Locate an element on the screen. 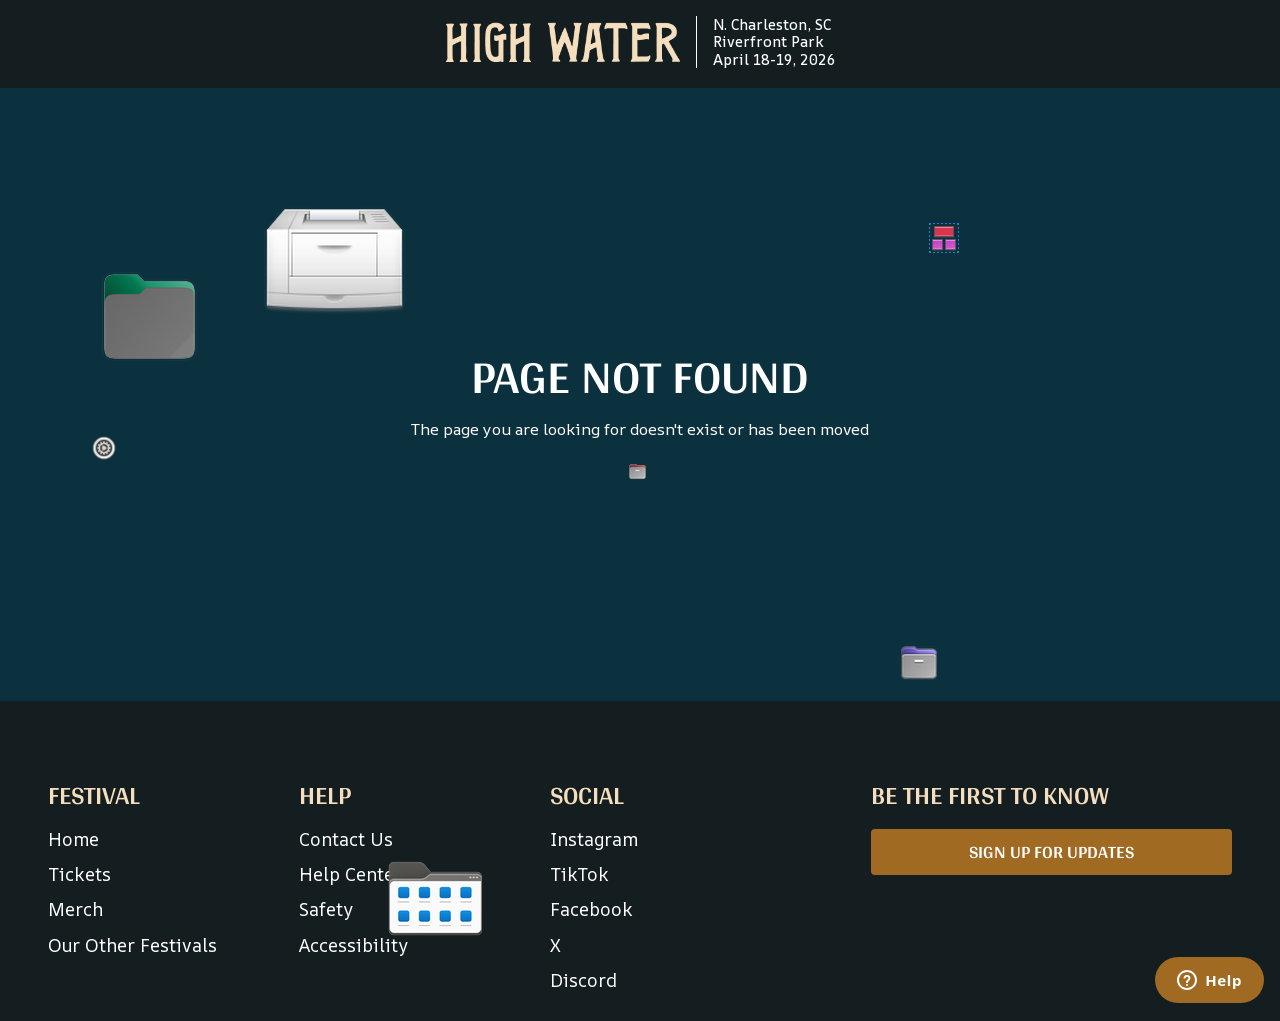 The image size is (1280, 1021). open folder to view contents is located at coordinates (149, 316).